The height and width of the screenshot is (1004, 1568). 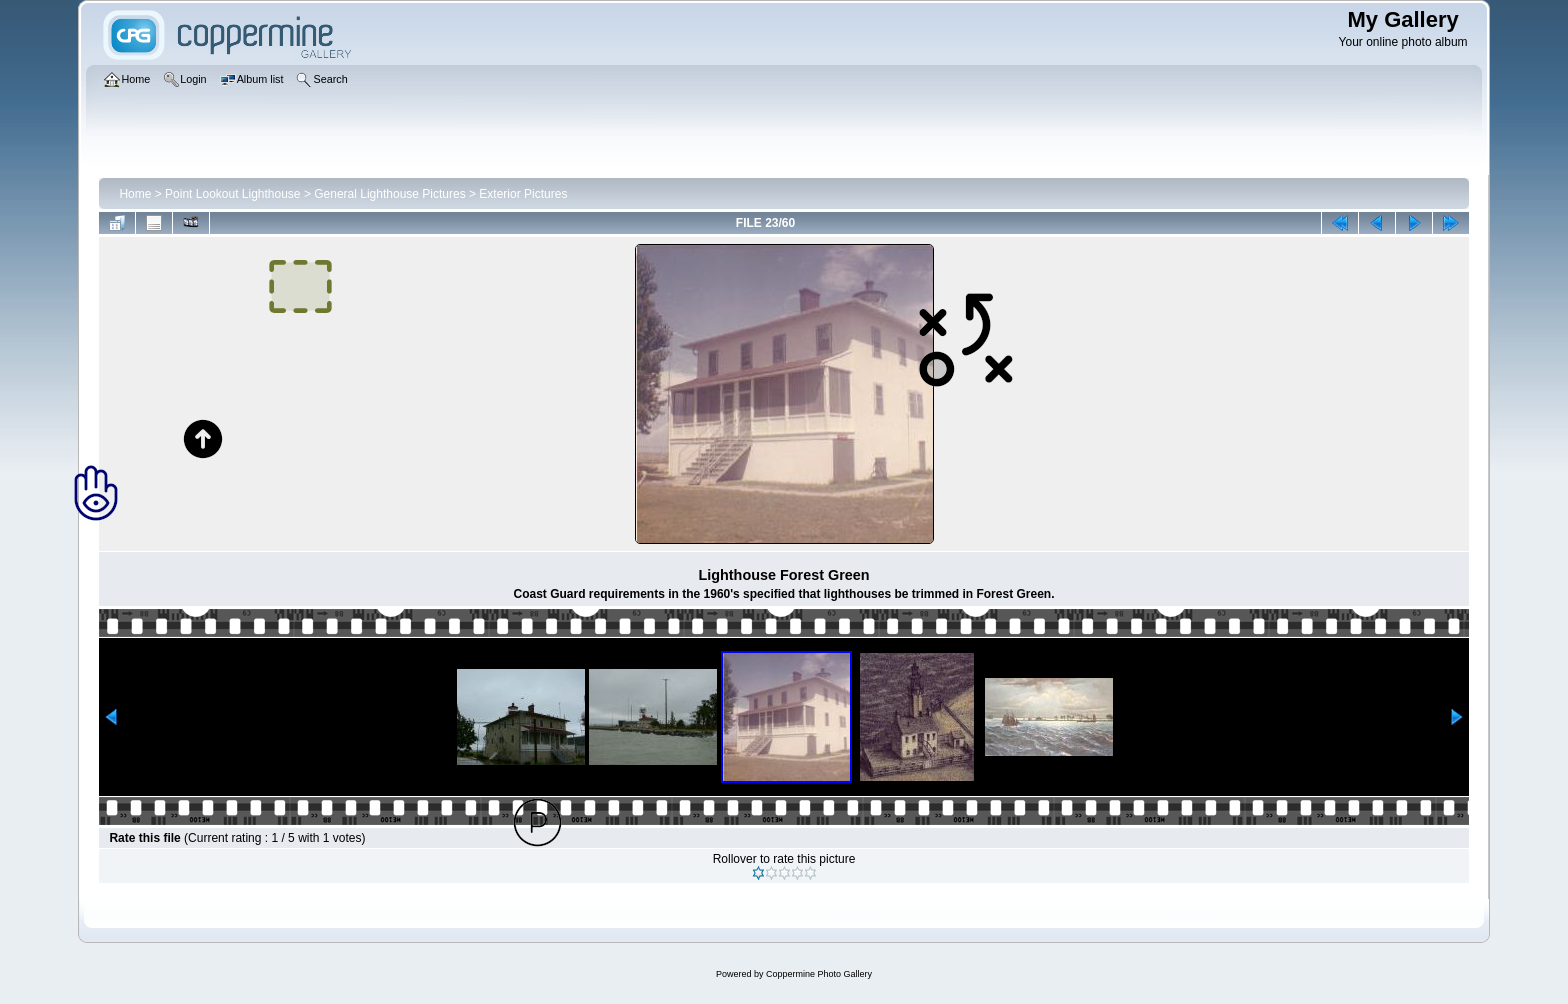 I want to click on select or crop a region, so click(x=300, y=286).